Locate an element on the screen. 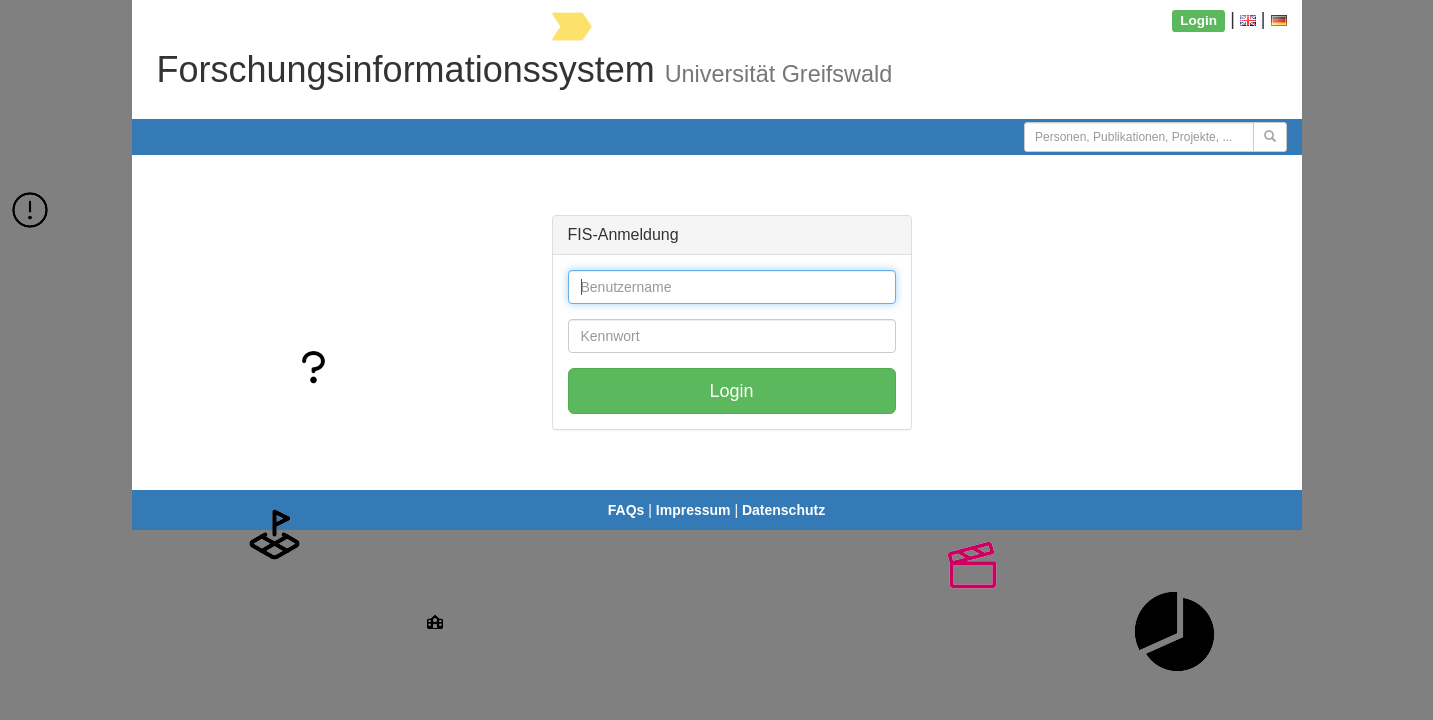  view analytics or statistics breakdown is located at coordinates (1174, 631).